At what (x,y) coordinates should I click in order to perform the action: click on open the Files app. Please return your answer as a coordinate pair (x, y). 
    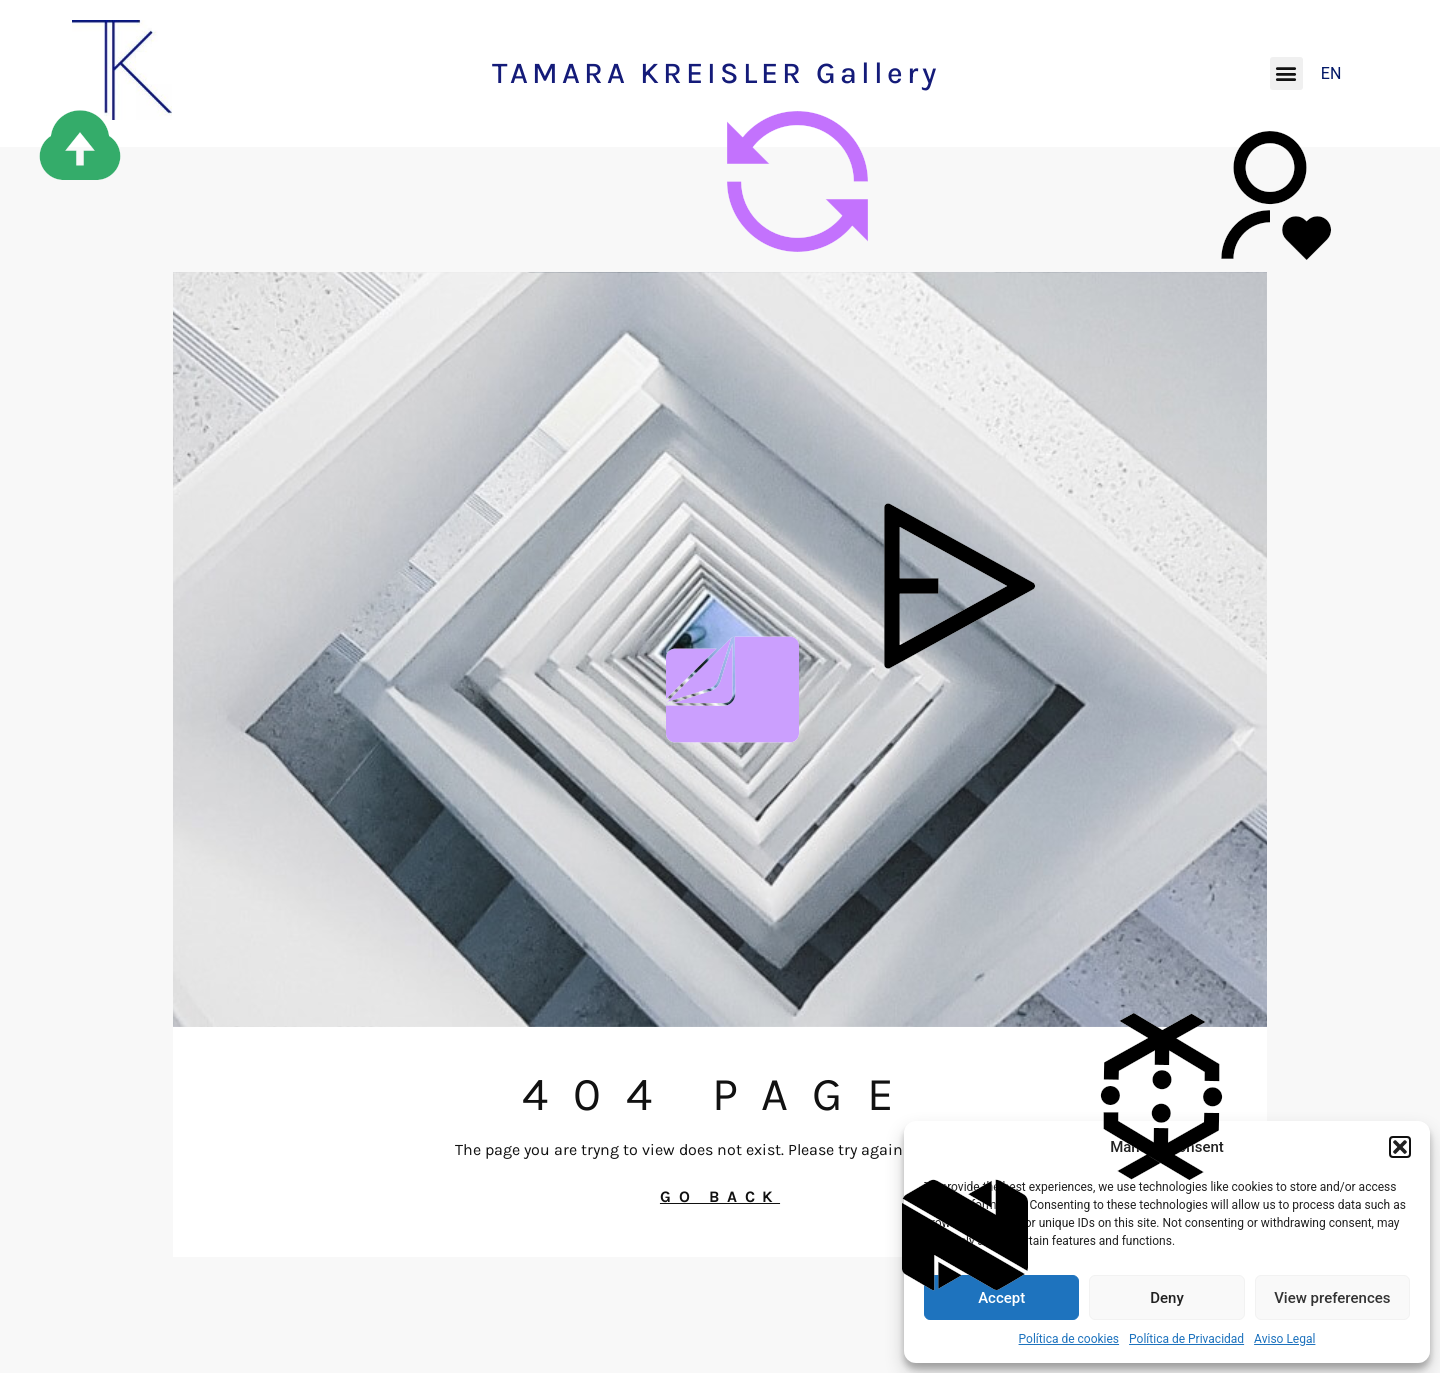
    Looking at the image, I should click on (732, 689).